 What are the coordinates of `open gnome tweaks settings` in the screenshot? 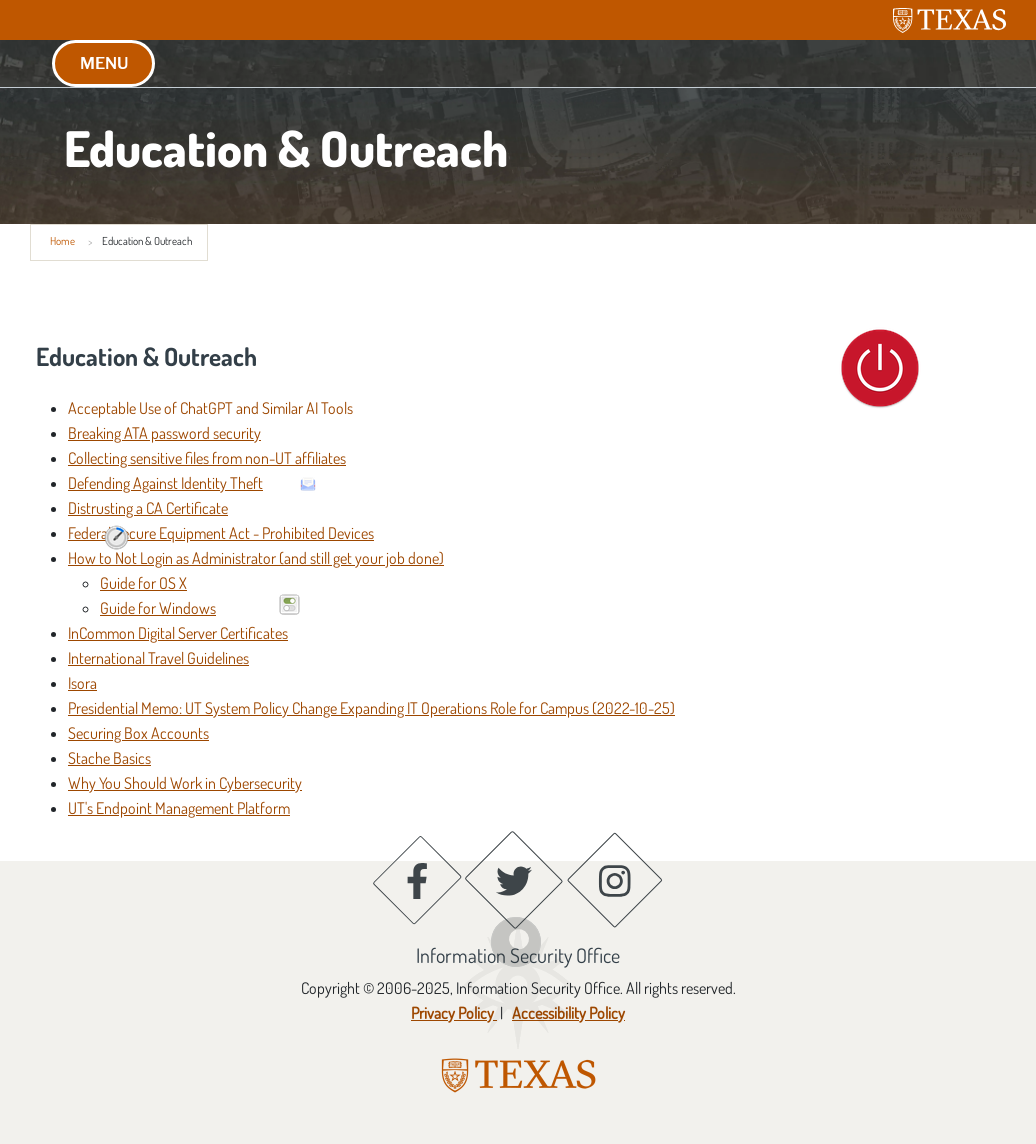 It's located at (289, 604).